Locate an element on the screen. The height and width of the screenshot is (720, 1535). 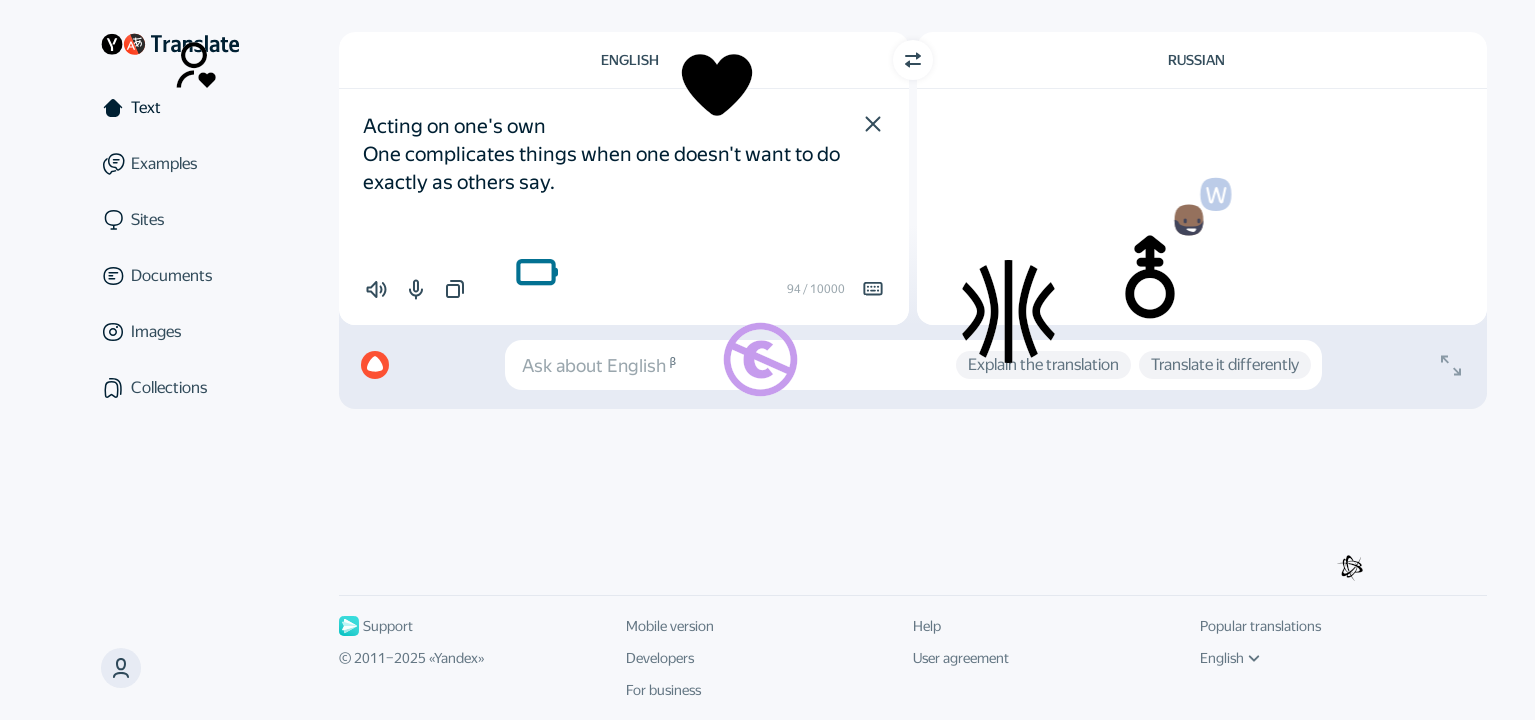
indicates battery is empty or critically low is located at coordinates (536, 270).